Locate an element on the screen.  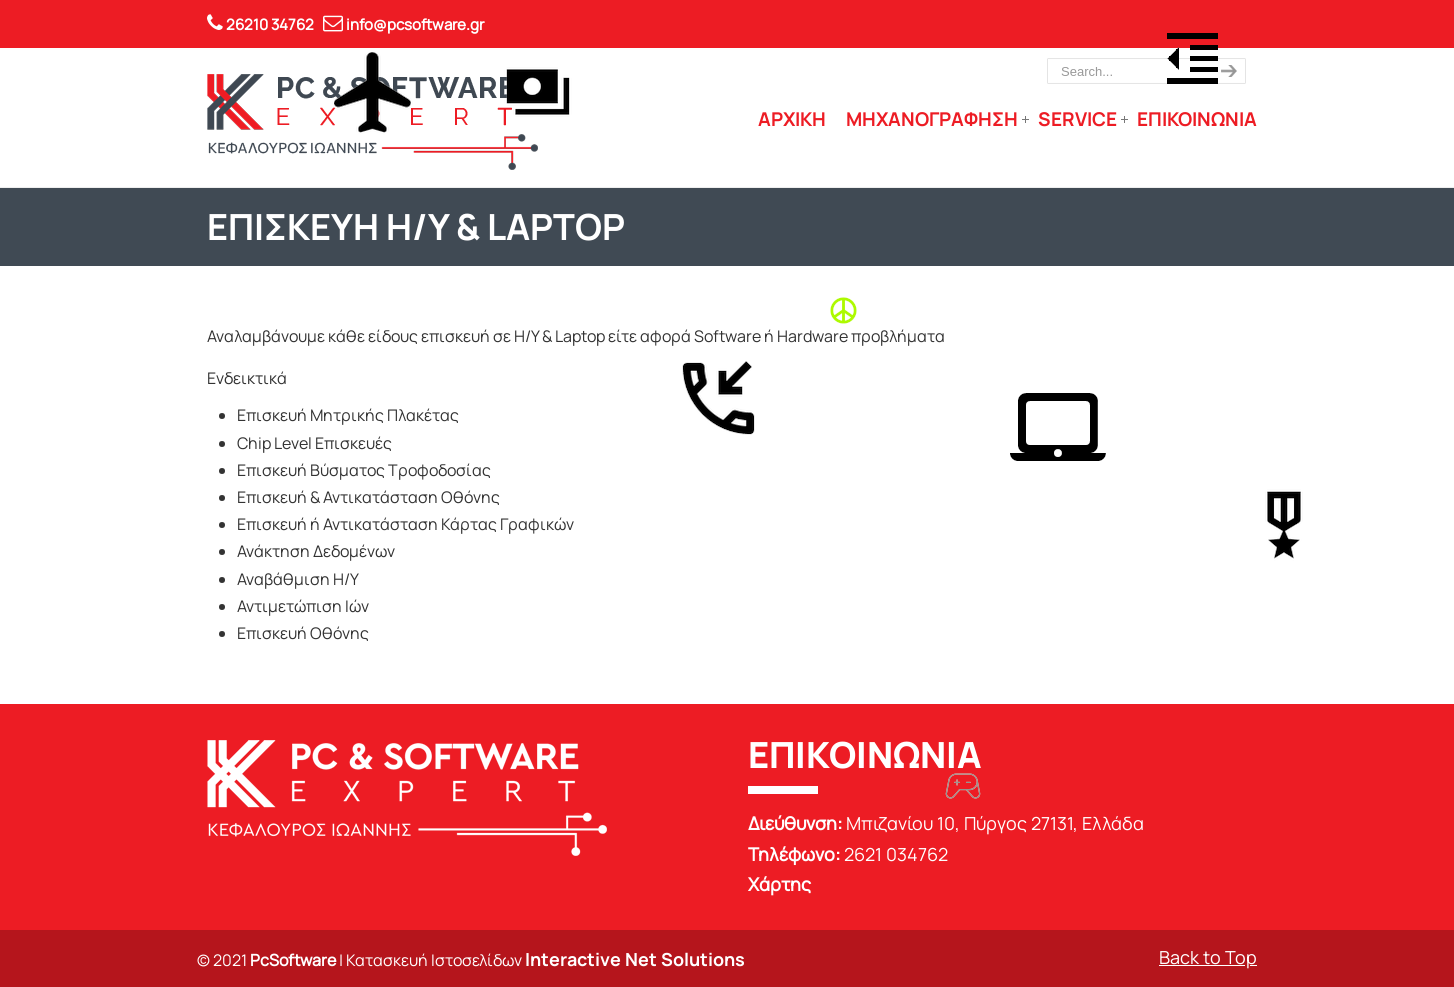
decrease text indentation is located at coordinates (1192, 58).